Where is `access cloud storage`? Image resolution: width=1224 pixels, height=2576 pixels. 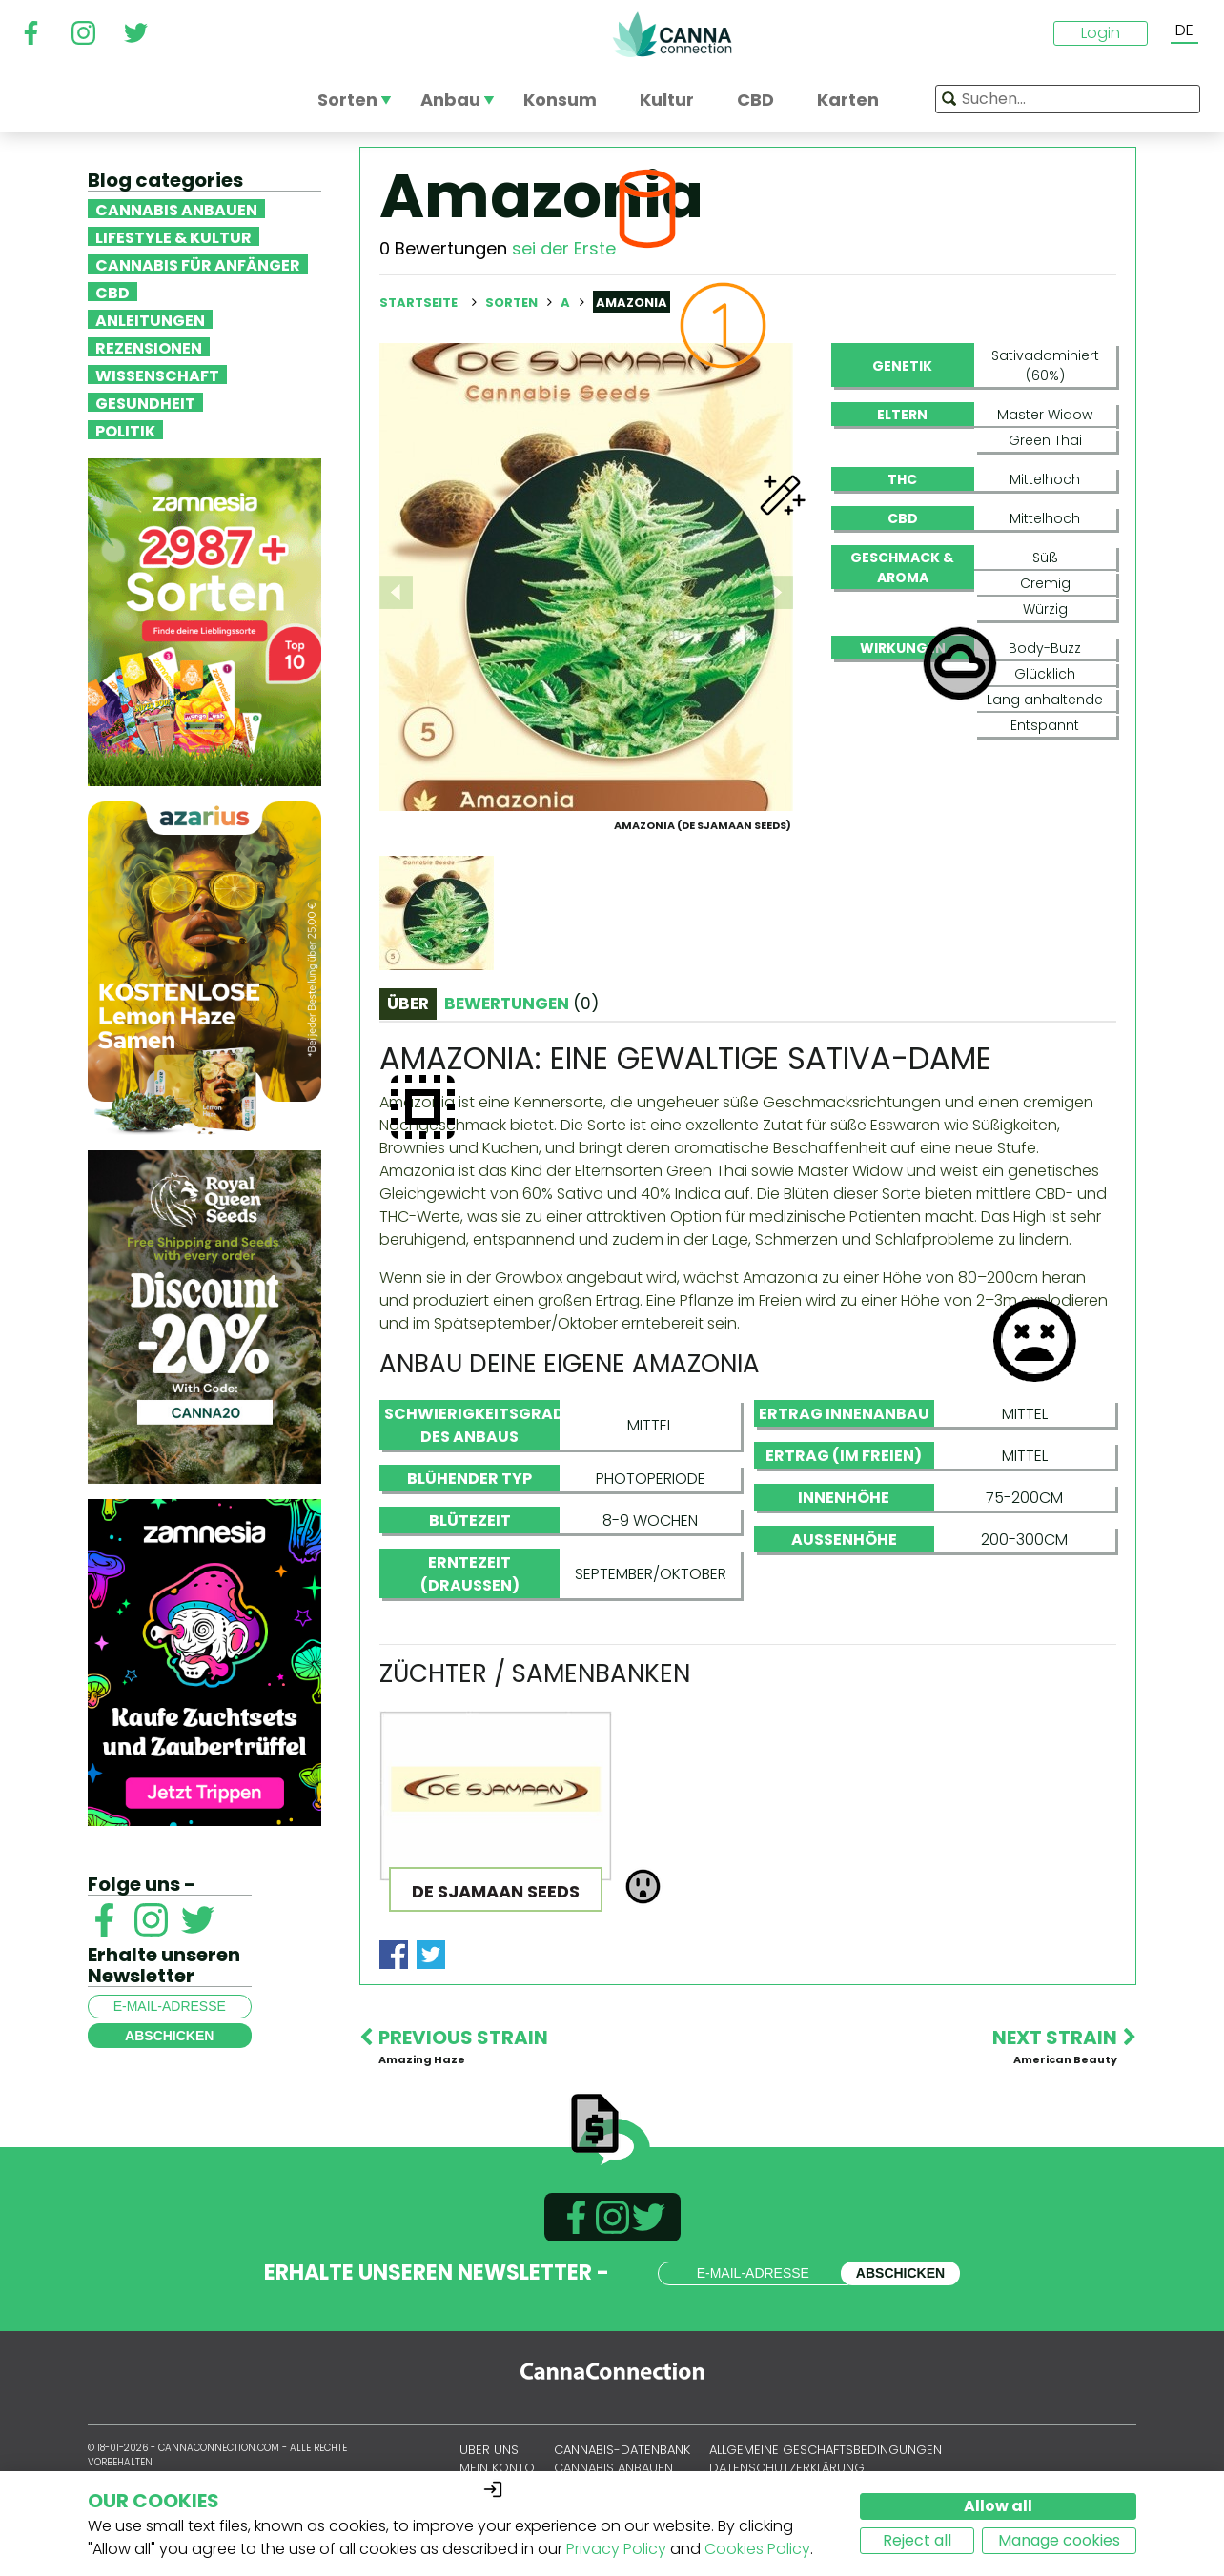
access cloud storage is located at coordinates (960, 663).